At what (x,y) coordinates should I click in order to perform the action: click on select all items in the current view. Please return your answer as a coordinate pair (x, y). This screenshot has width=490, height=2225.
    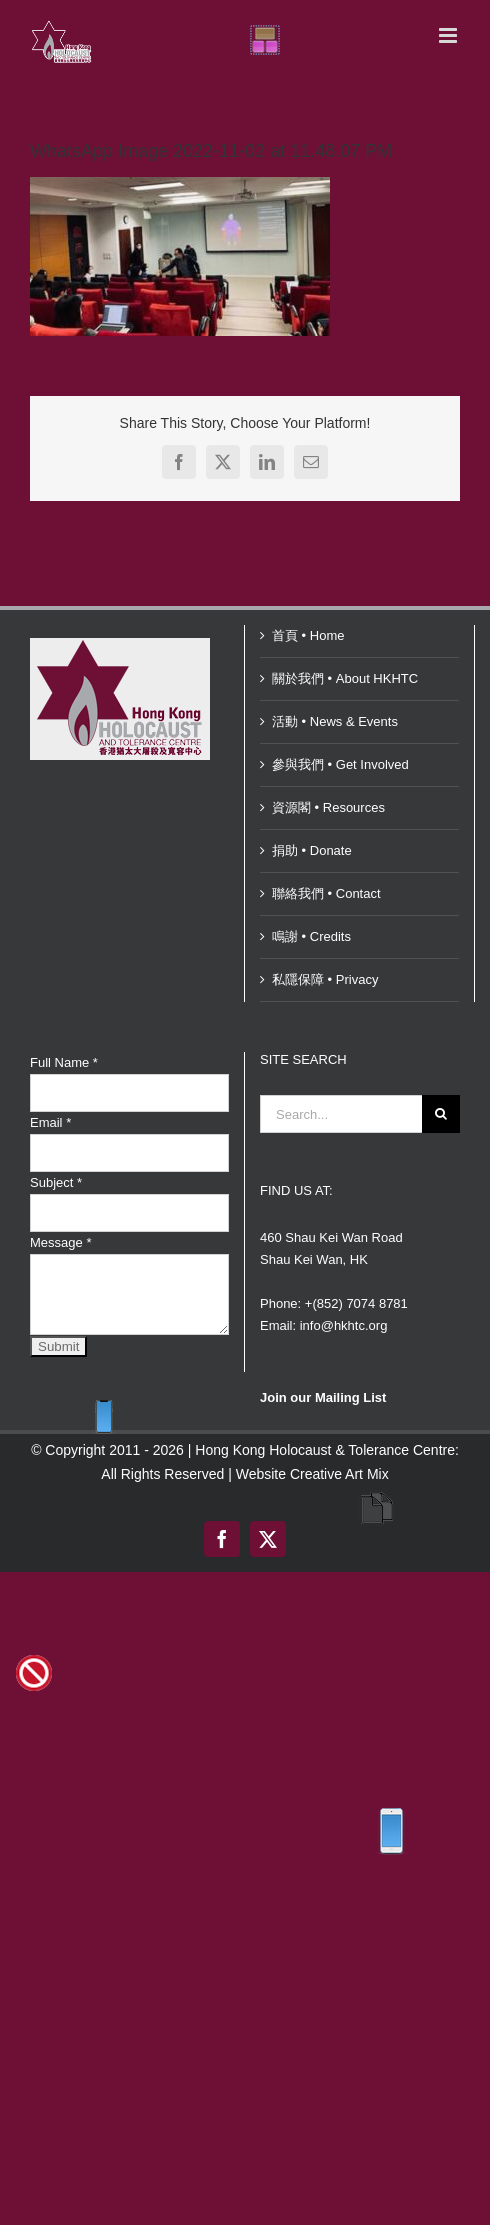
    Looking at the image, I should click on (265, 40).